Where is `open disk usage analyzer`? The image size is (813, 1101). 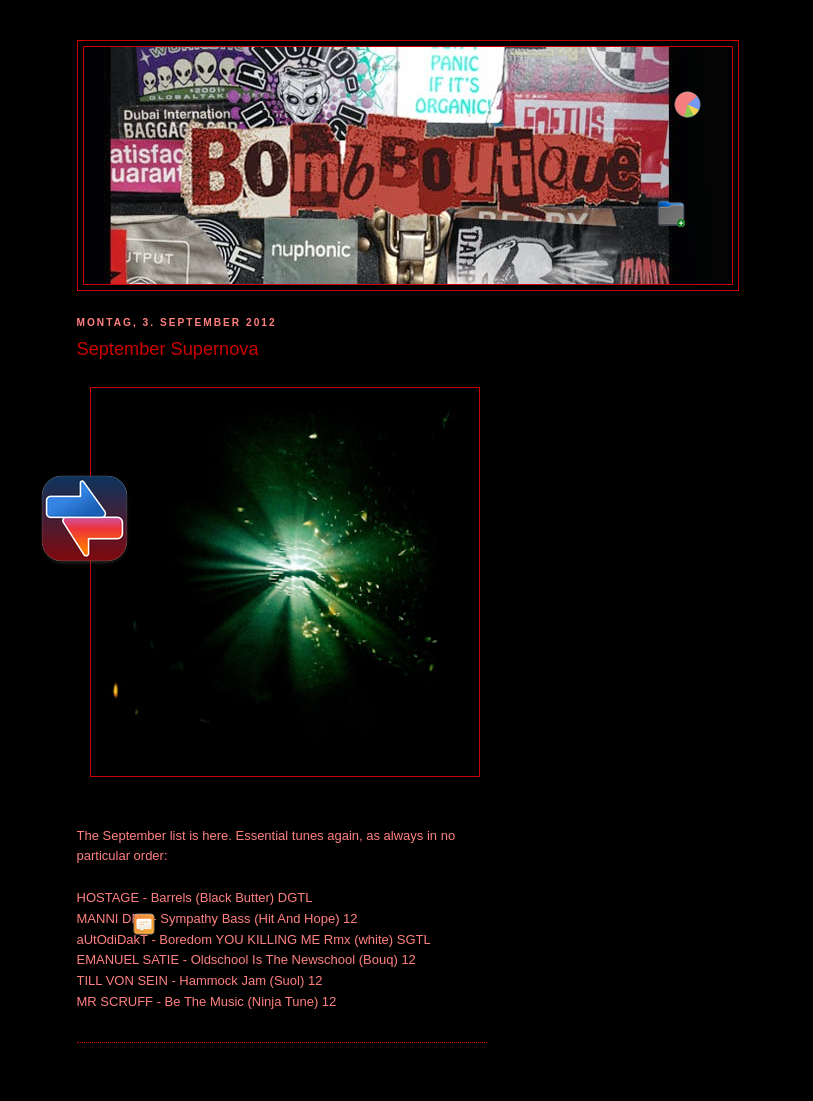 open disk usage analyzer is located at coordinates (687, 104).